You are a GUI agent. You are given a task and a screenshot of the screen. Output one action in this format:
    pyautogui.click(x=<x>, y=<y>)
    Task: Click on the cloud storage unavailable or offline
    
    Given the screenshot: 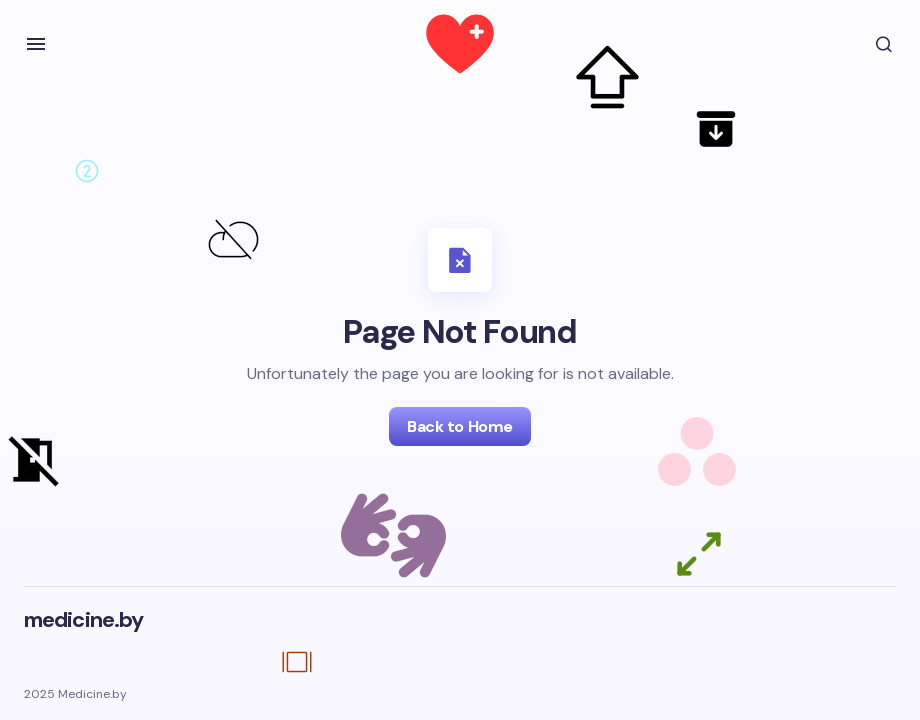 What is the action you would take?
    pyautogui.click(x=233, y=239)
    